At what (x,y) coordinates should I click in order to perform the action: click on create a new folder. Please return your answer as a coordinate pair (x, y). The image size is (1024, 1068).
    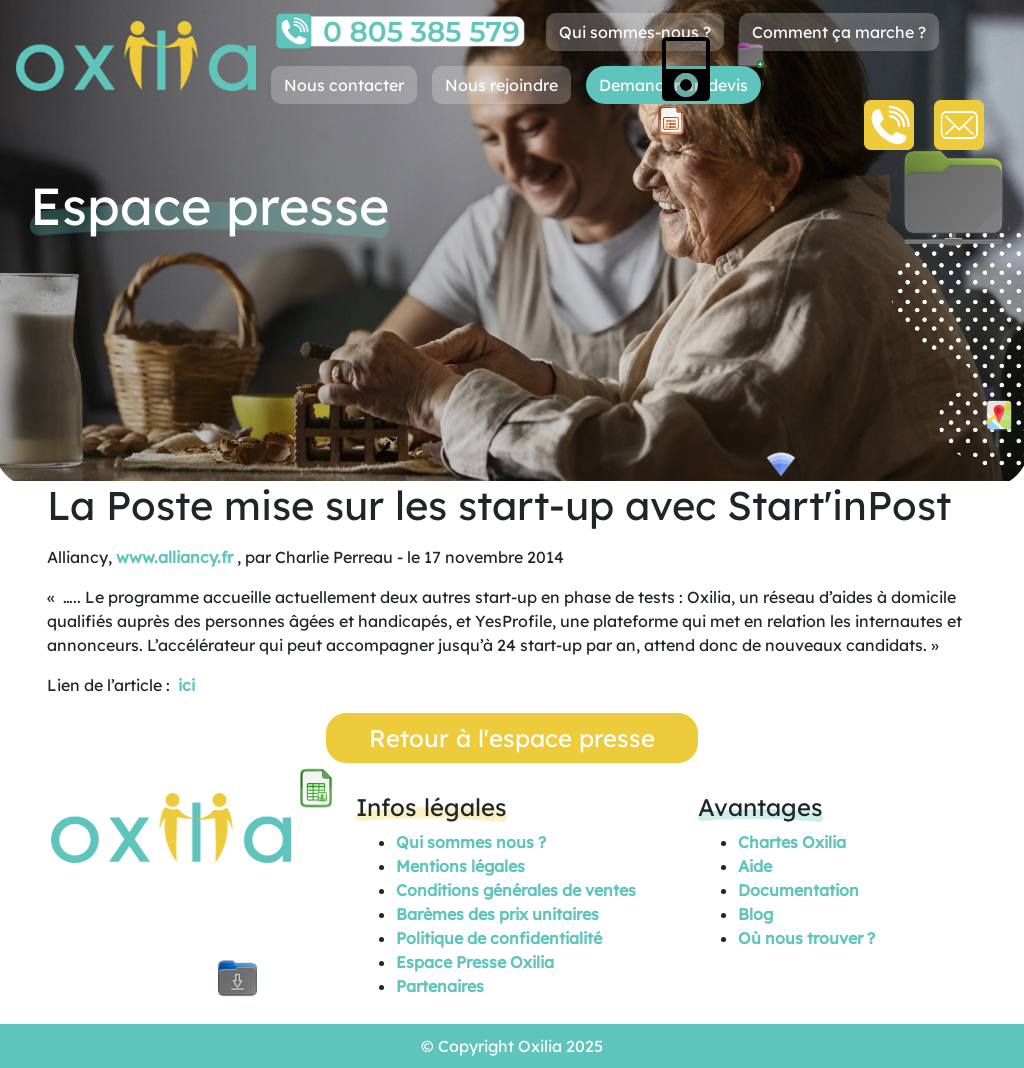
    Looking at the image, I should click on (750, 54).